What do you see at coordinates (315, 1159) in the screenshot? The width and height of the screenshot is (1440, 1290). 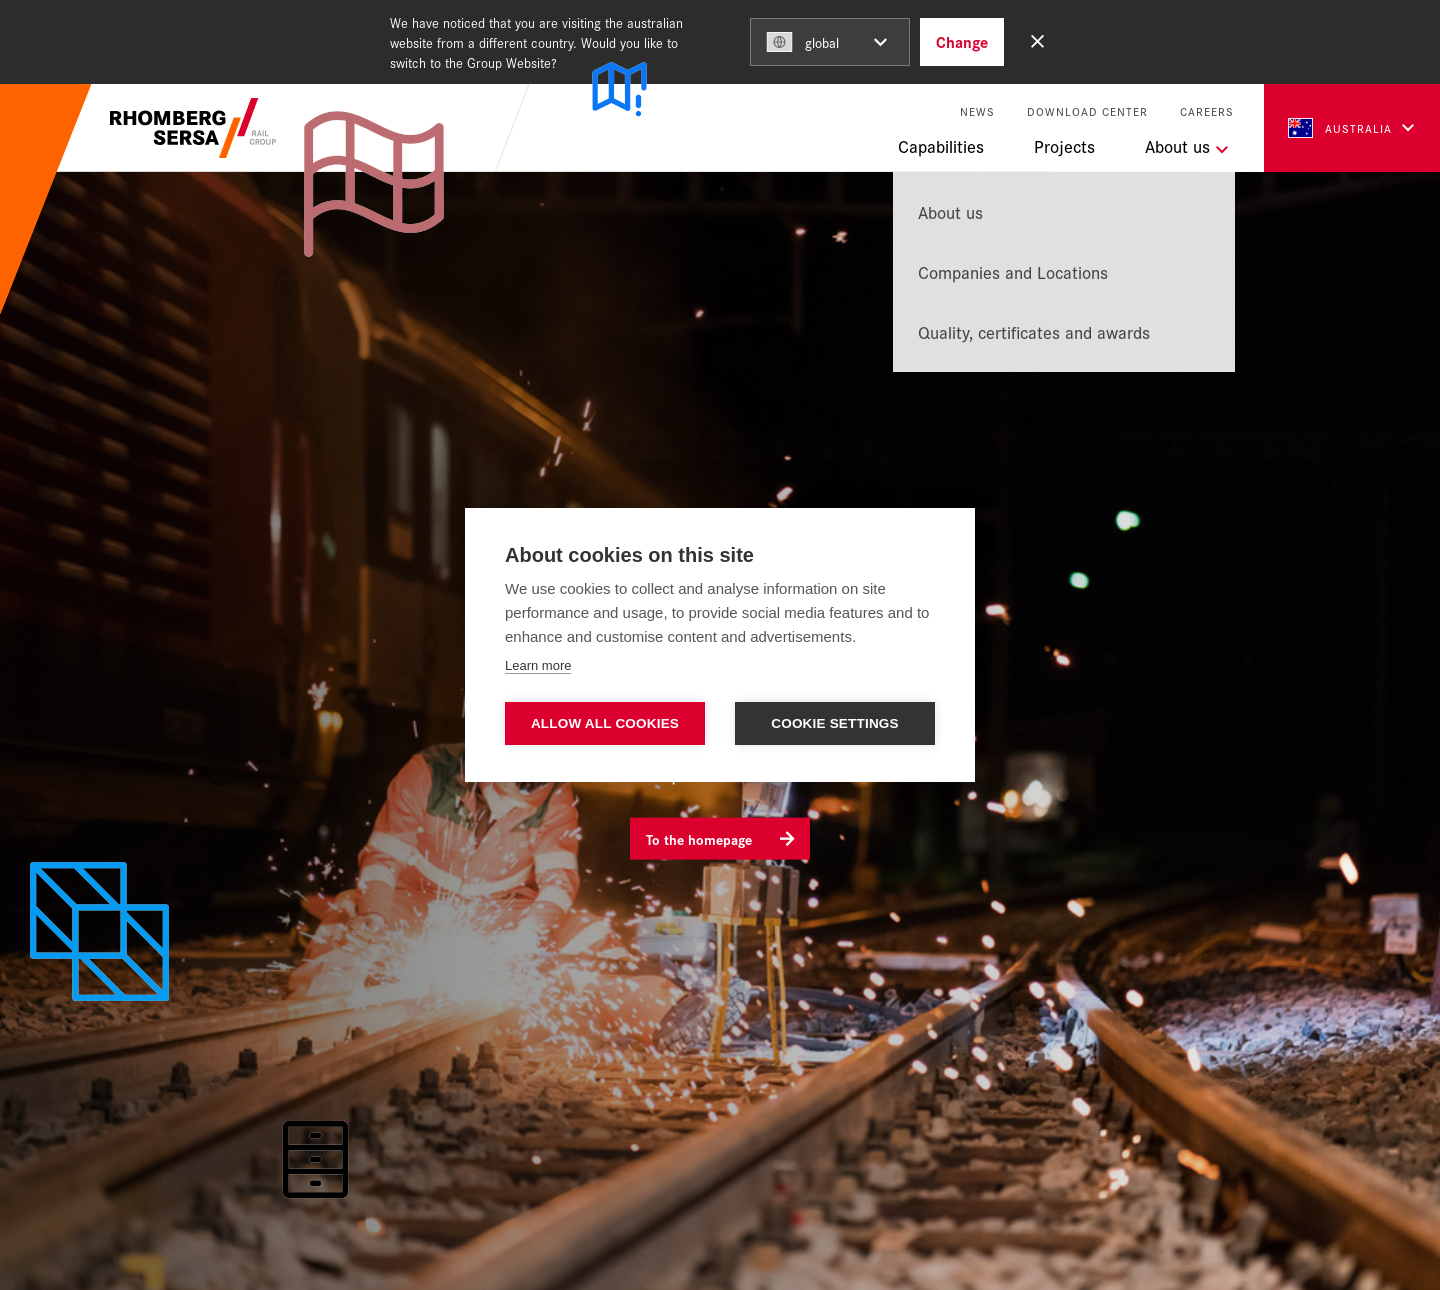 I see `browse furniture or home decor items` at bounding box center [315, 1159].